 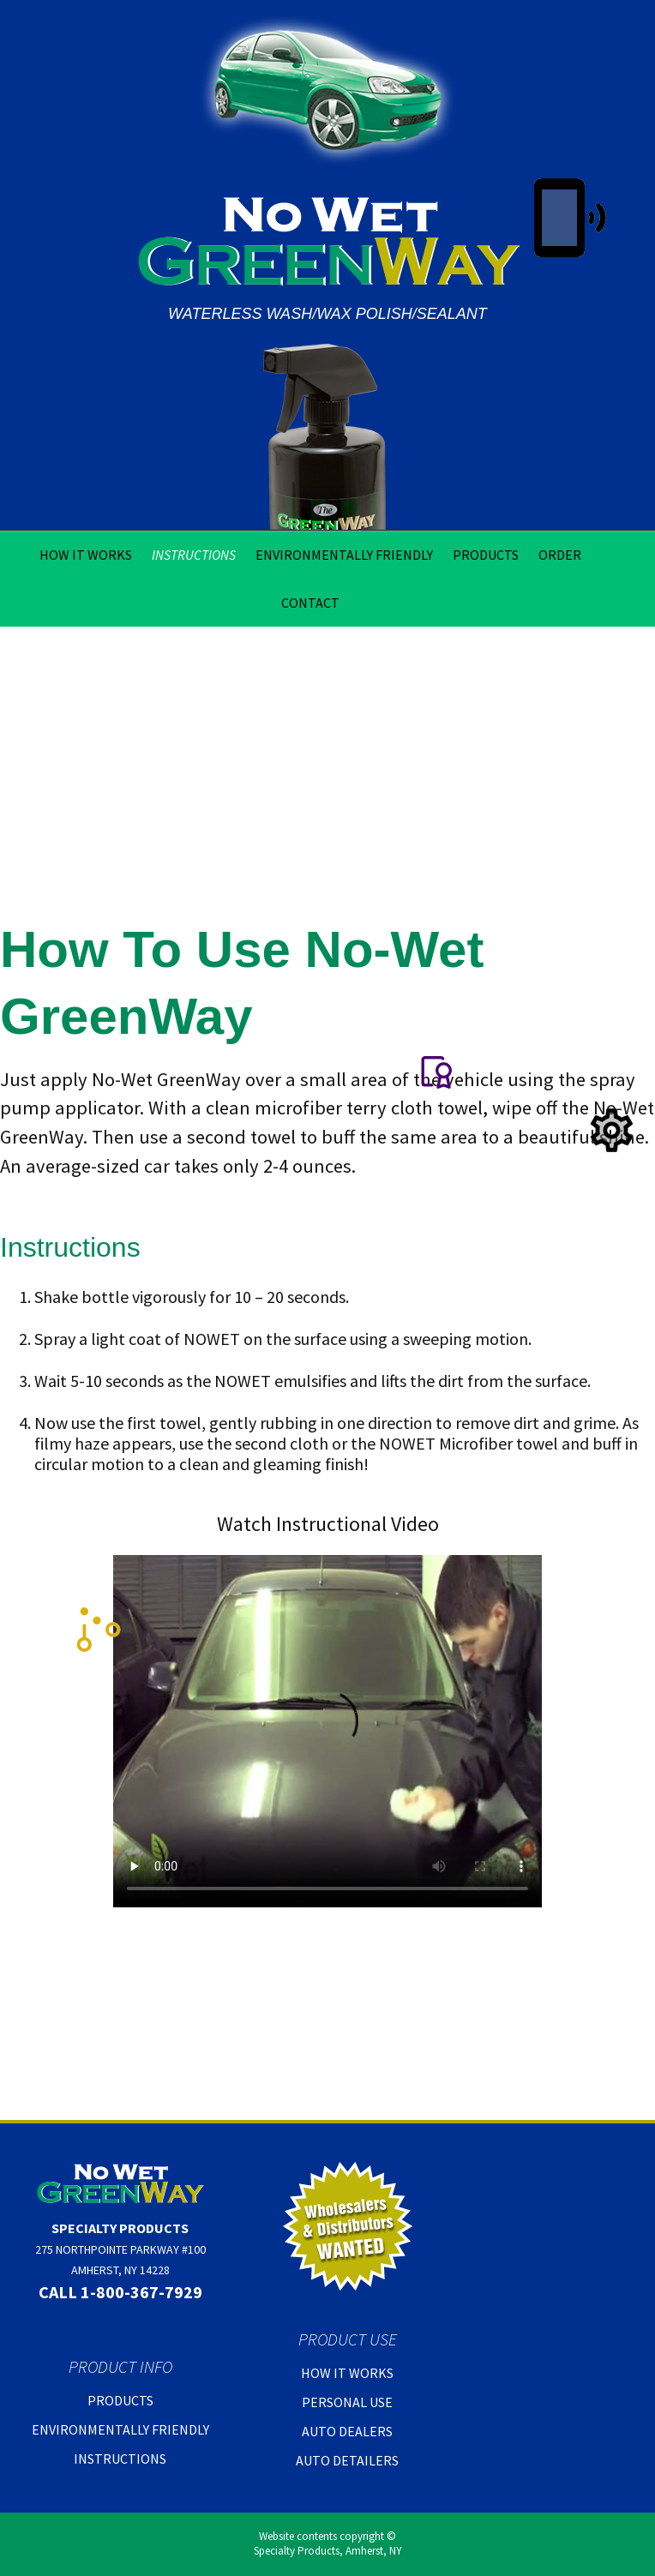 What do you see at coordinates (570, 218) in the screenshot?
I see `indicates an incoming call or notification on a linked device` at bounding box center [570, 218].